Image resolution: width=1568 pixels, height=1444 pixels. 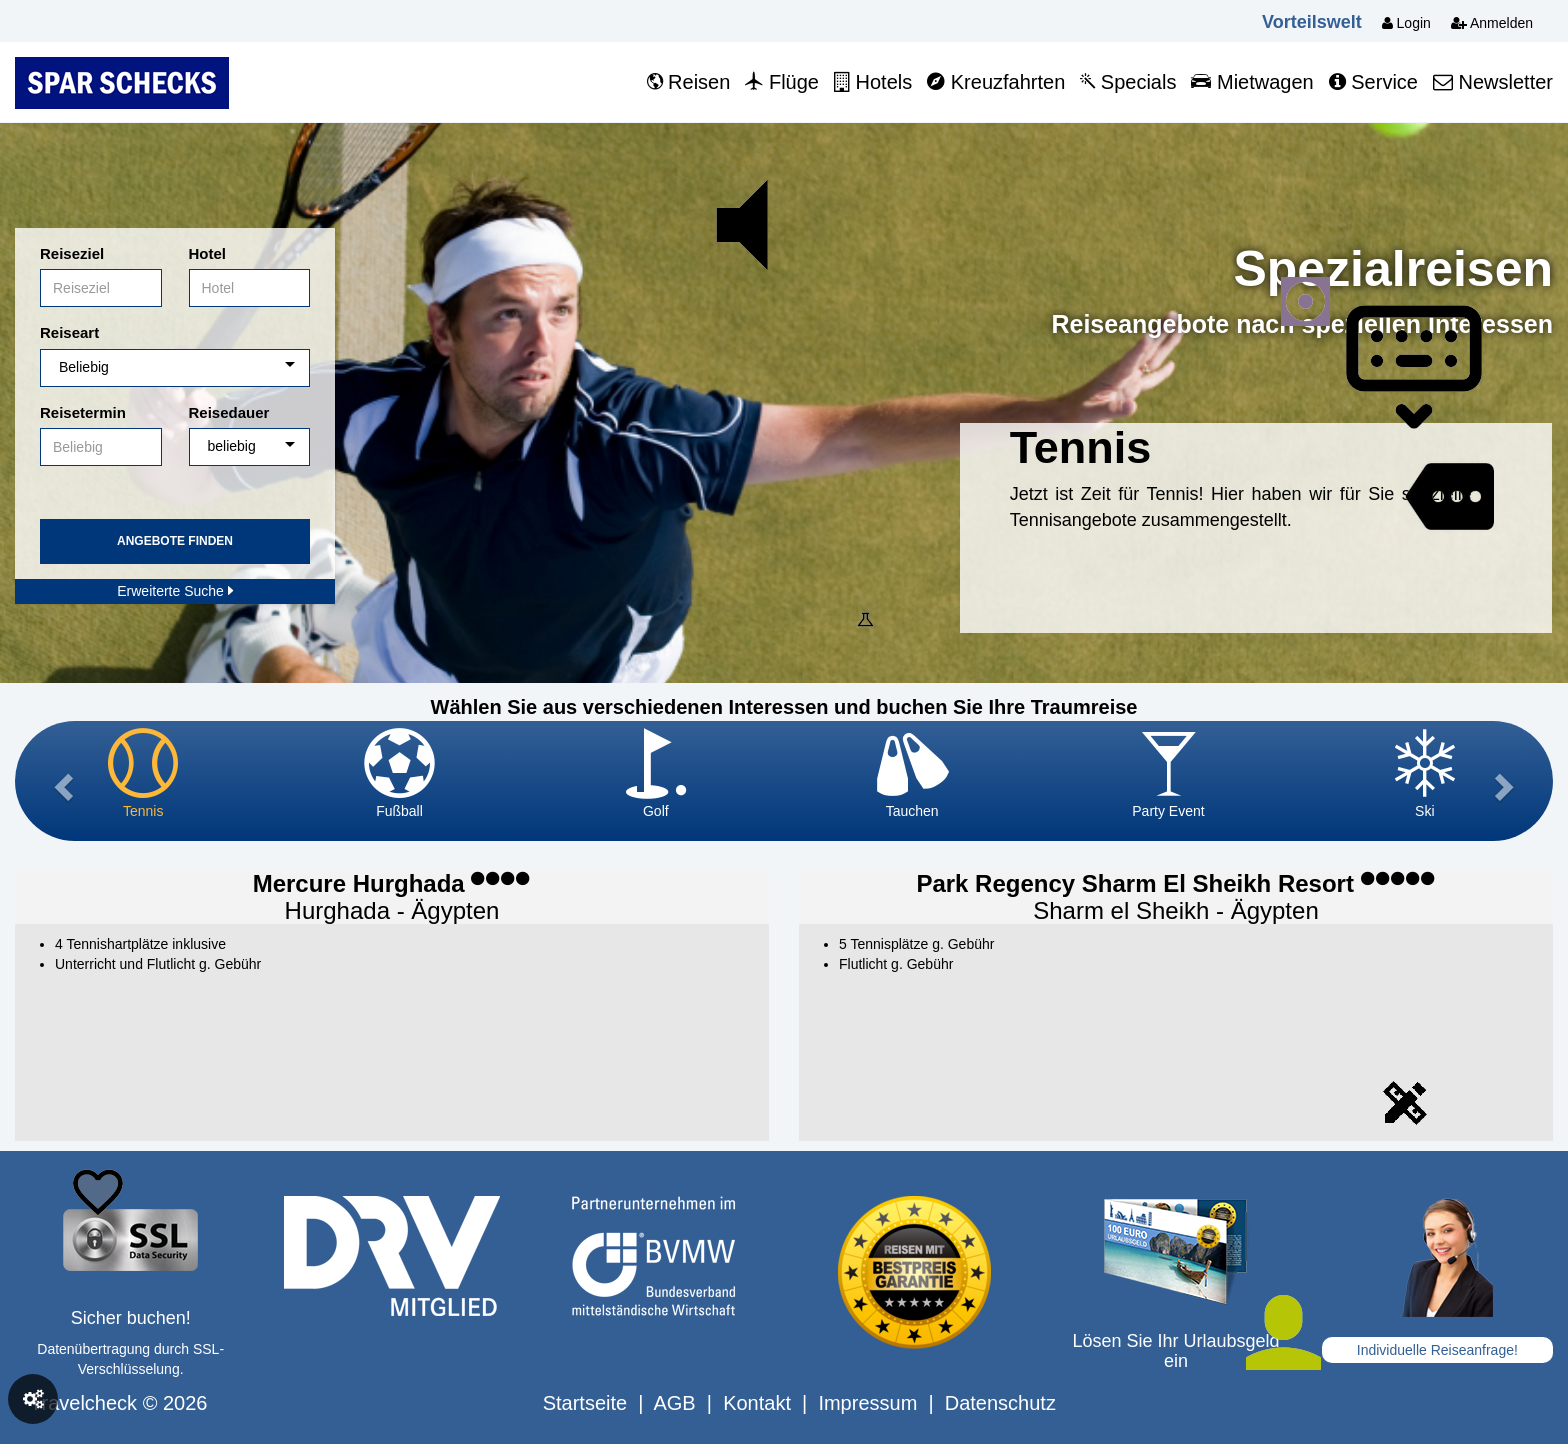 I want to click on view more notifications, so click(x=1449, y=496).